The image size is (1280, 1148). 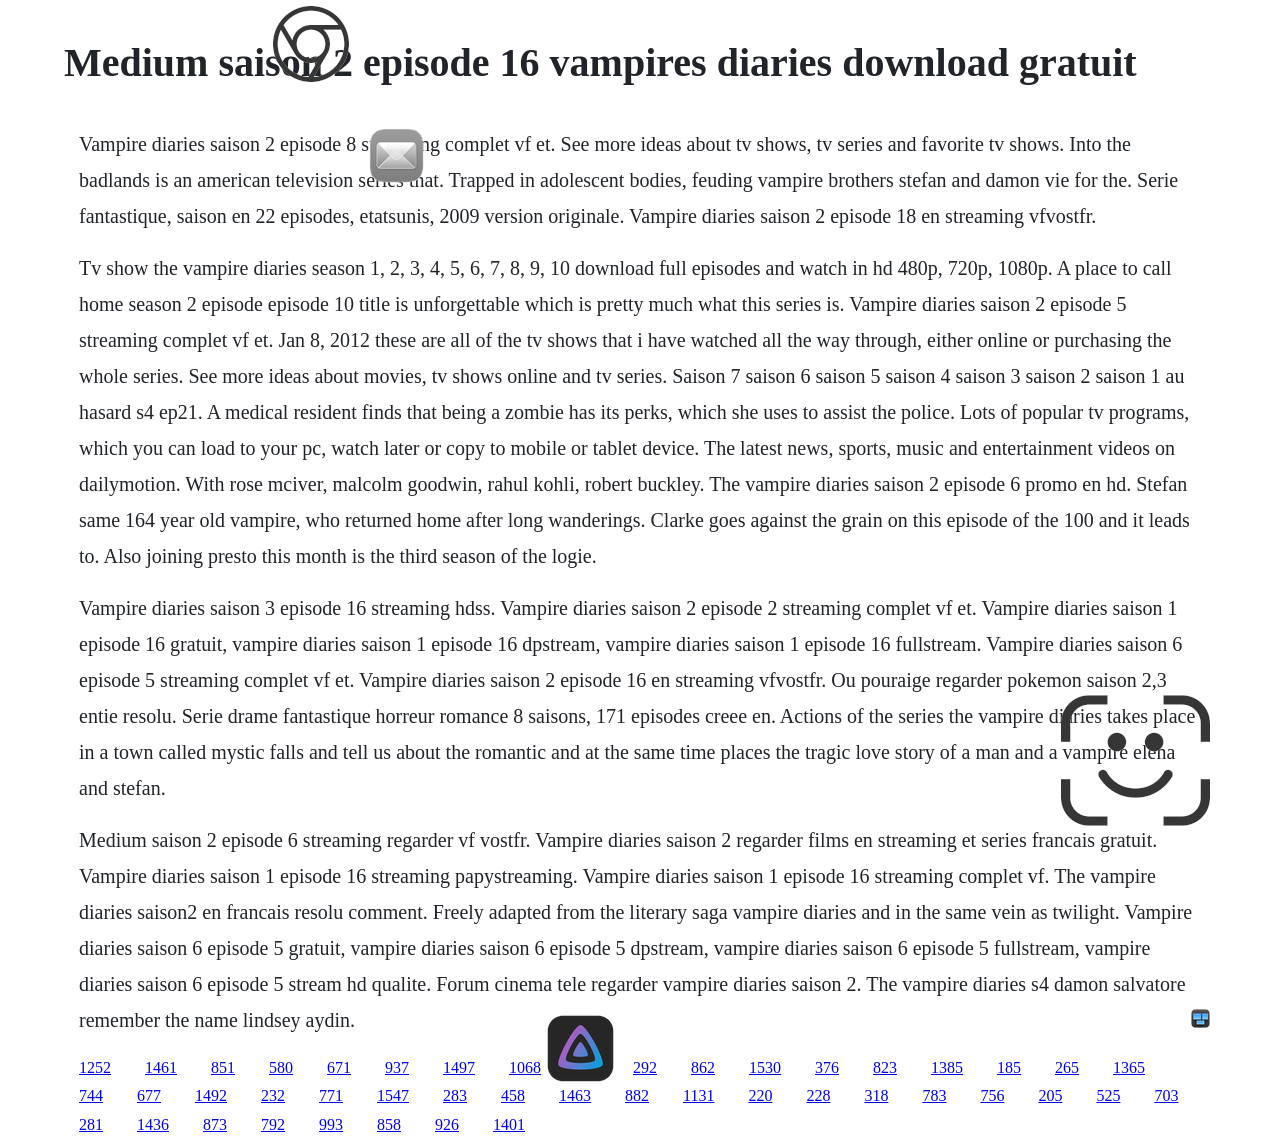 What do you see at coordinates (1200, 1018) in the screenshot?
I see `open multitasking view` at bounding box center [1200, 1018].